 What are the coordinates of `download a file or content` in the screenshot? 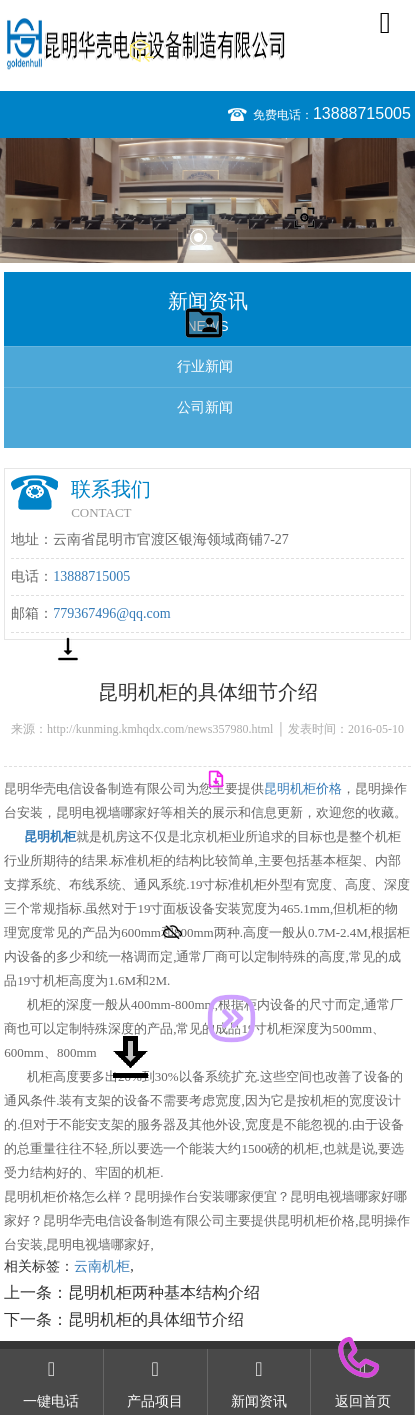 It's located at (130, 1058).